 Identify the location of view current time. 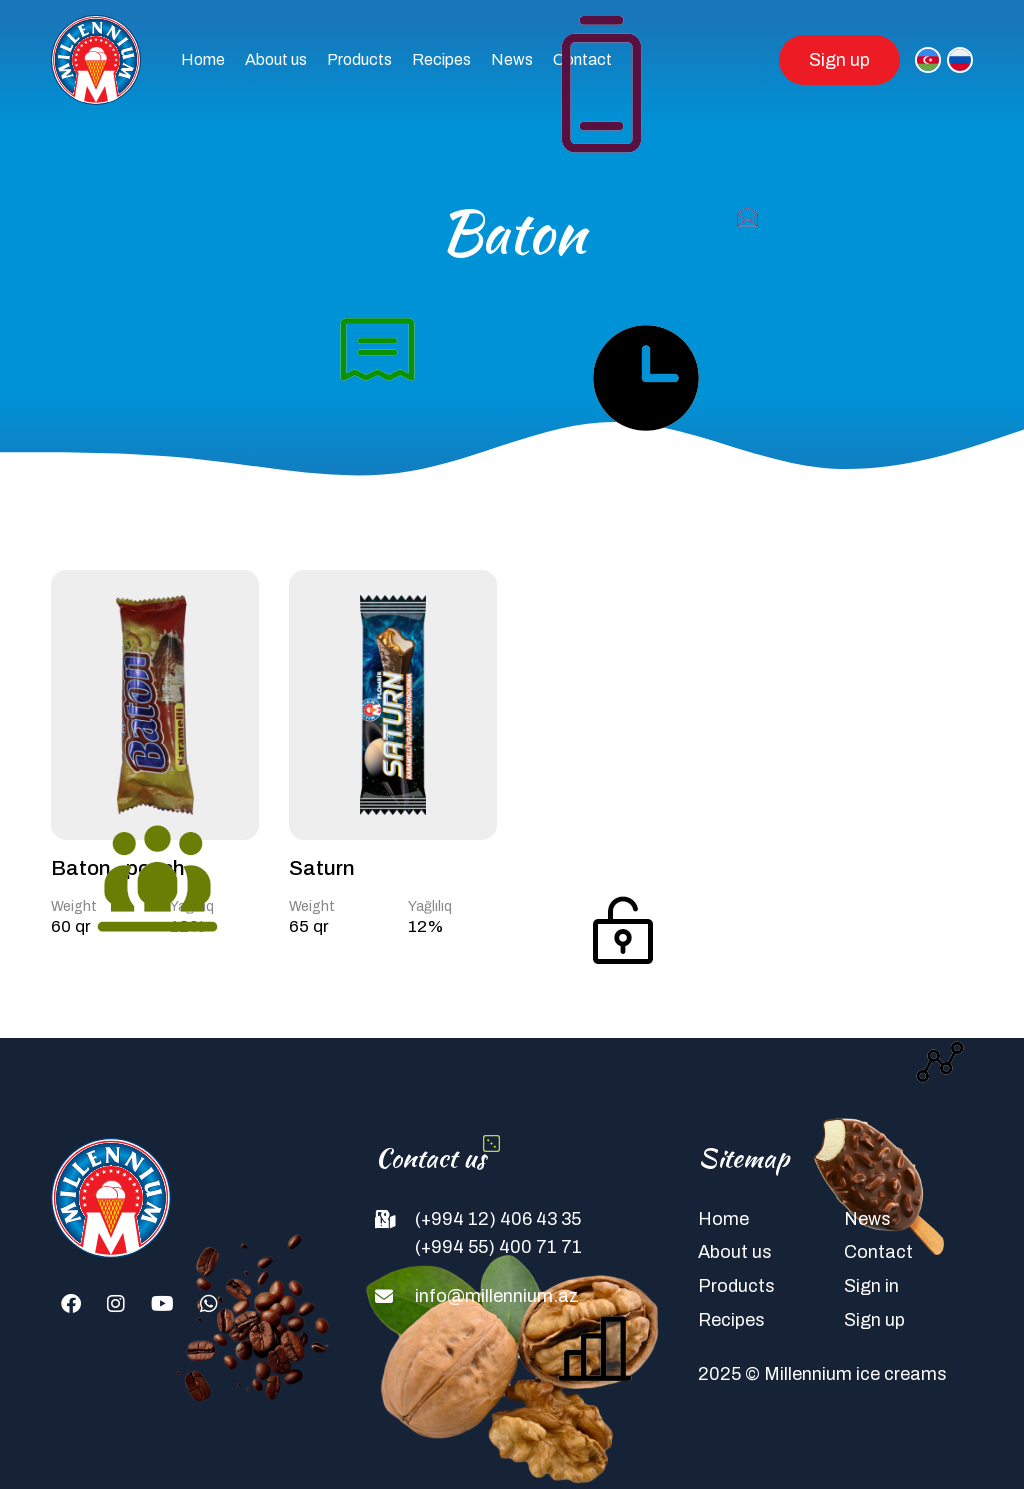
(646, 378).